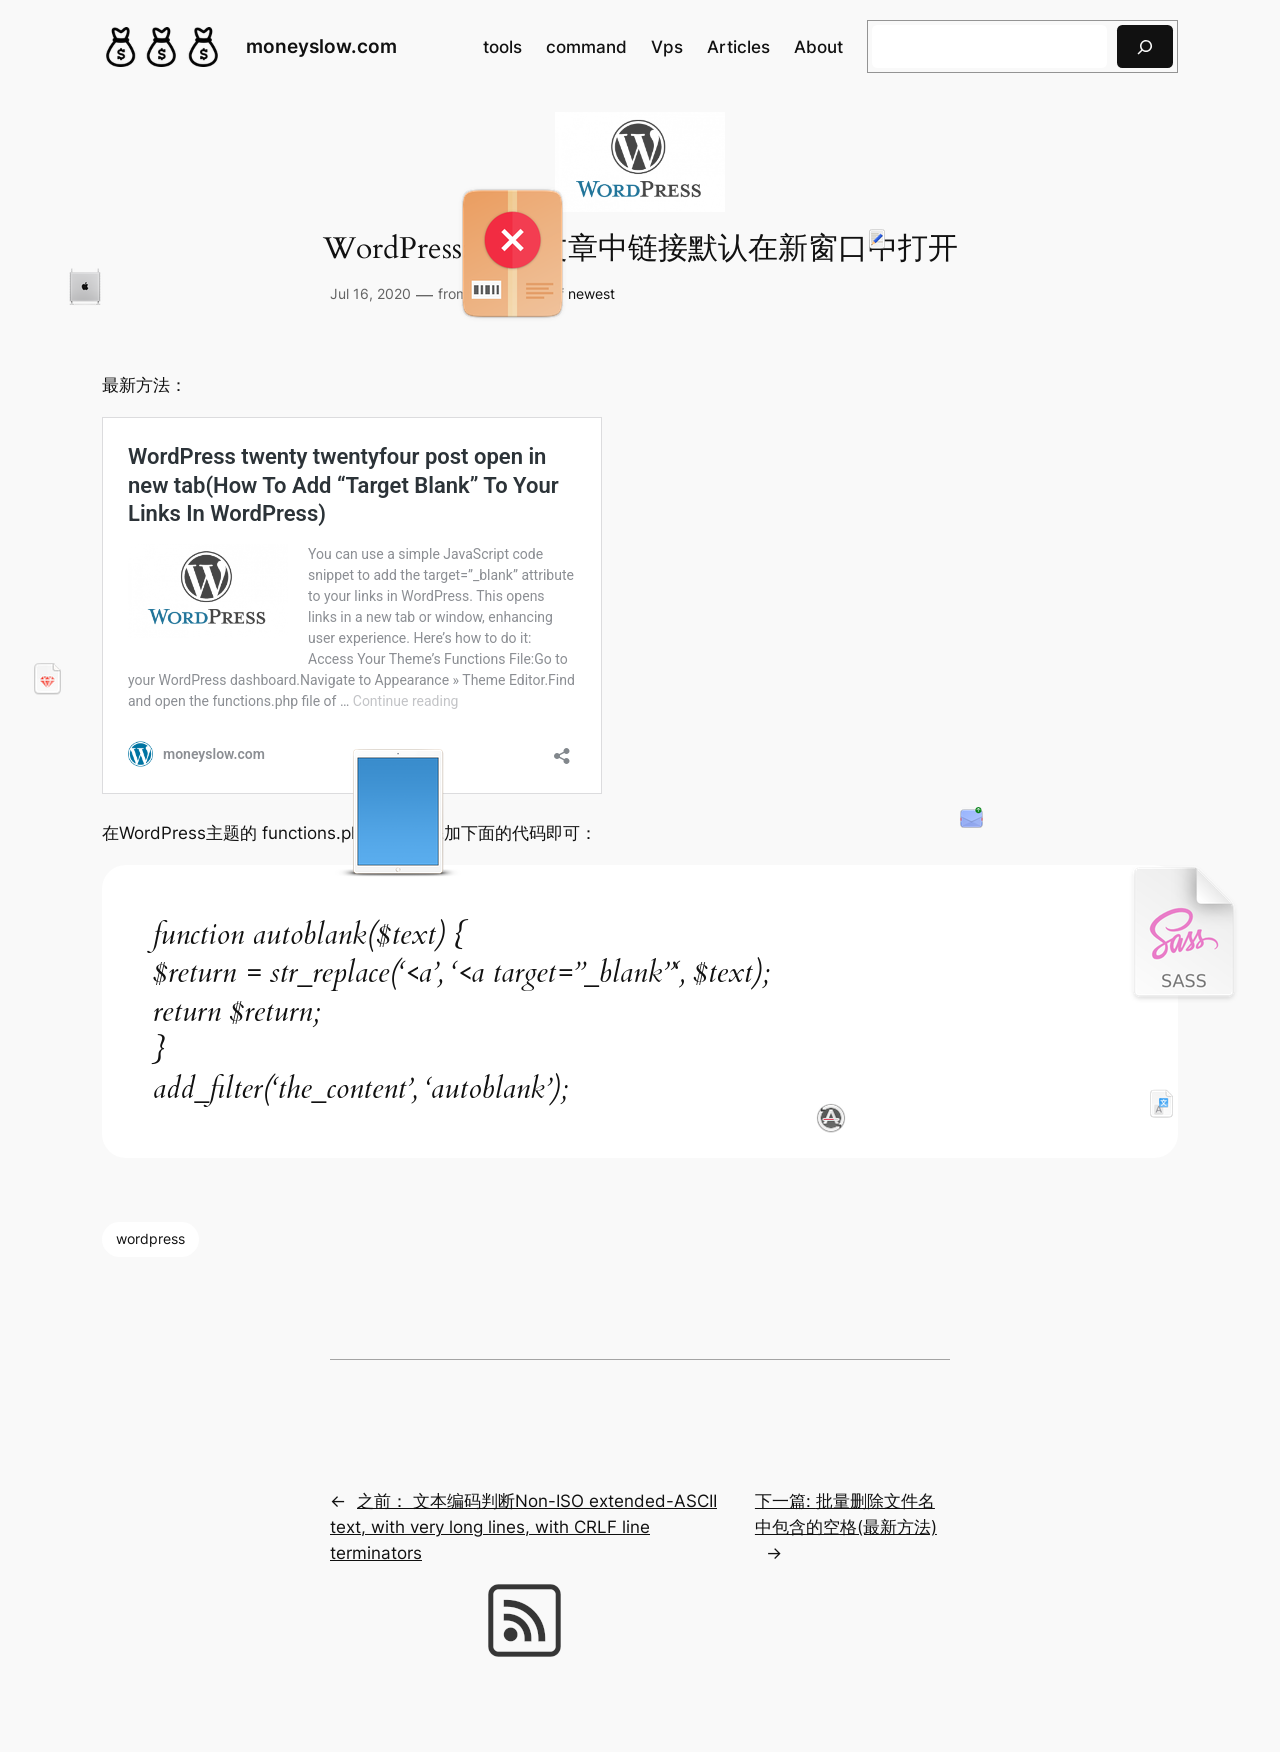  Describe the element at coordinates (1161, 1103) in the screenshot. I see `a gettext translation file for software localization` at that location.